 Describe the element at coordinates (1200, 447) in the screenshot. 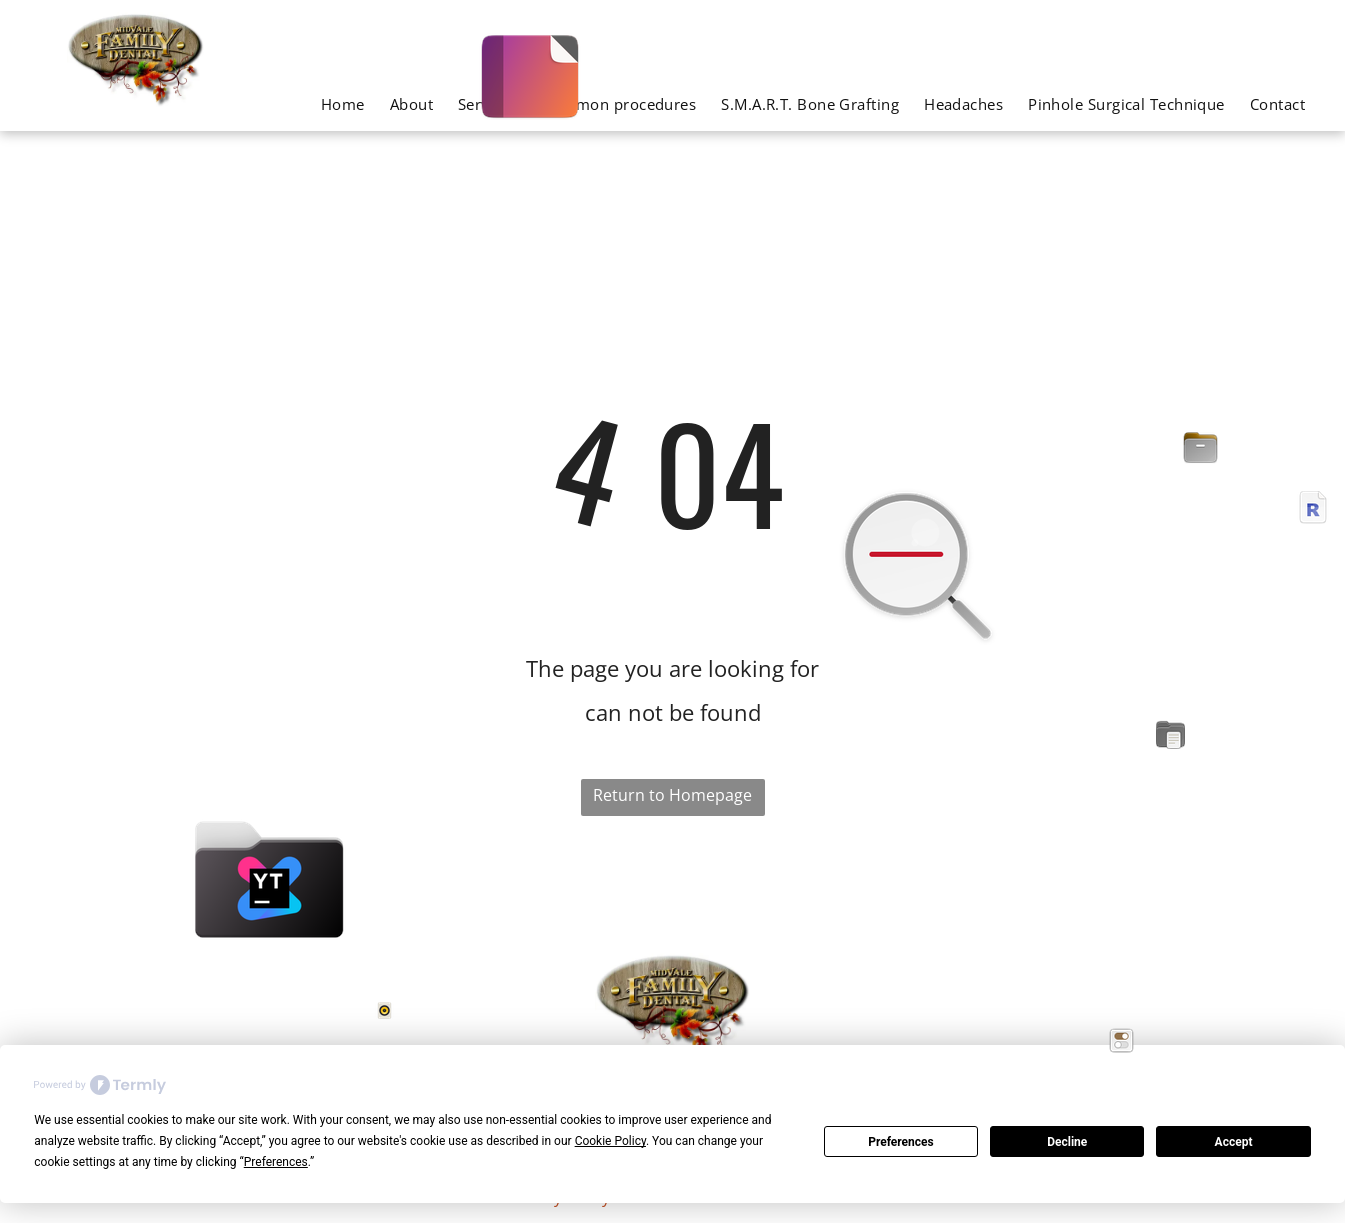

I see `open the file manager application` at that location.